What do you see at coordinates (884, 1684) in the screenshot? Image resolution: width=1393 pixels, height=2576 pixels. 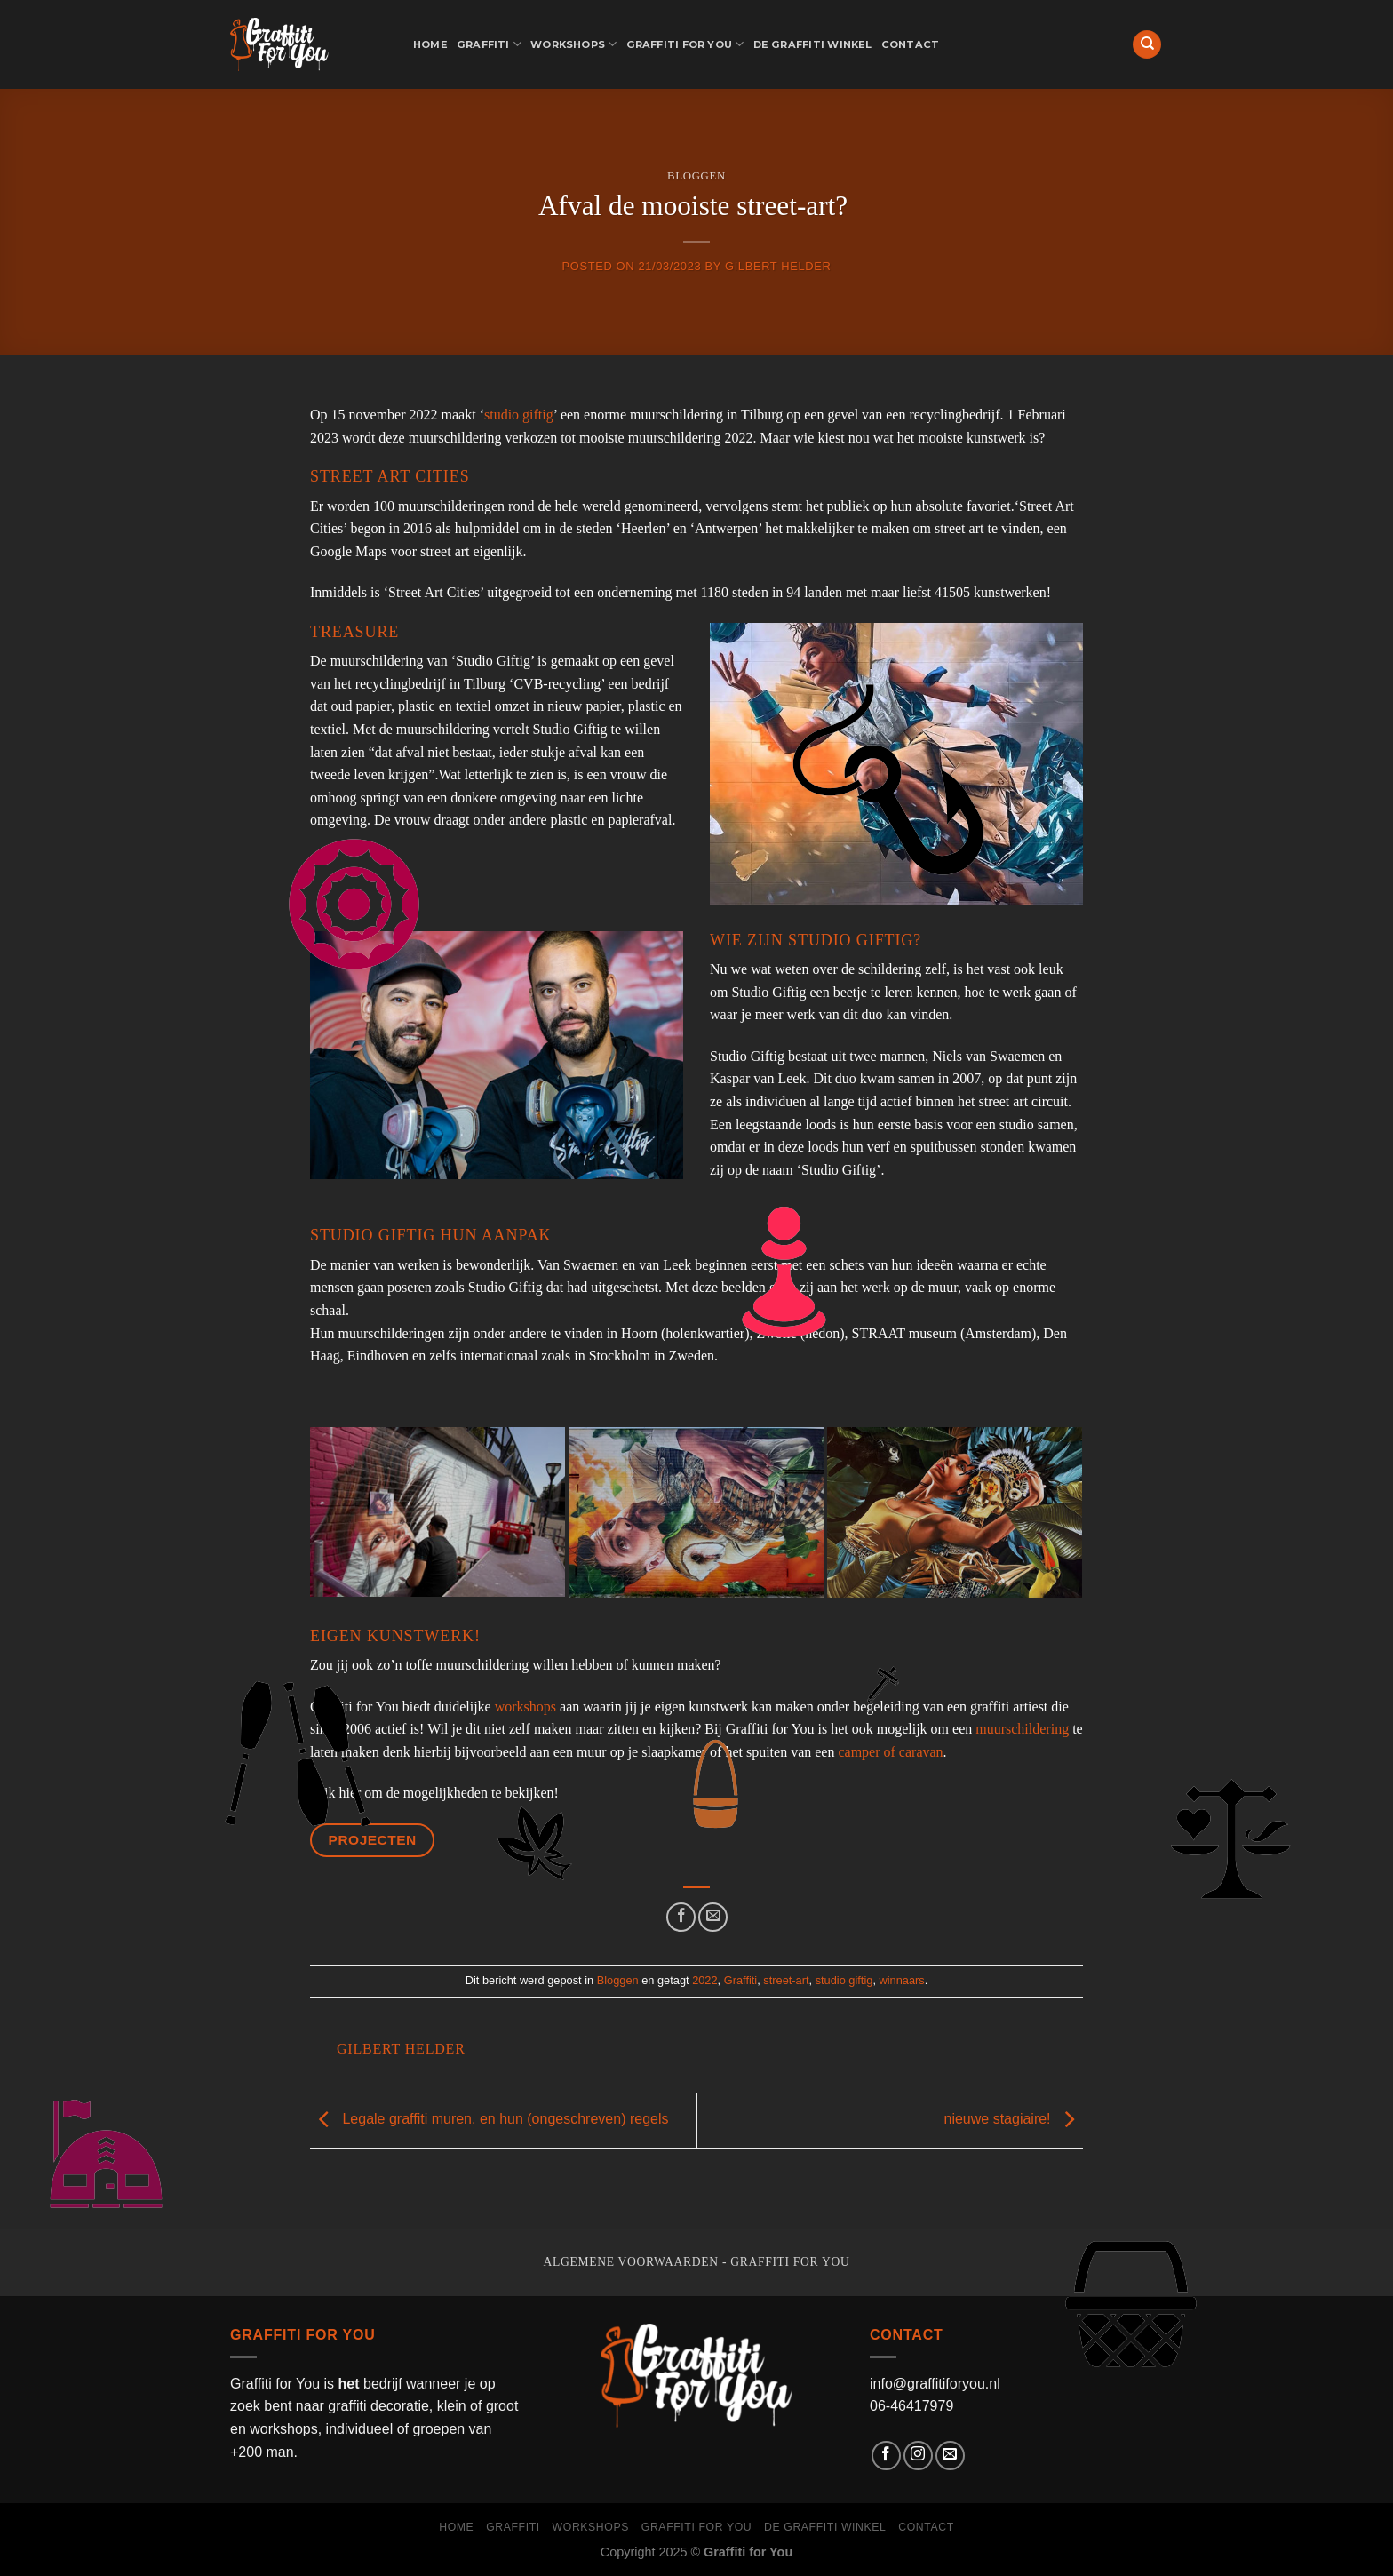 I see `indicates religious or faith-based content` at bounding box center [884, 1684].